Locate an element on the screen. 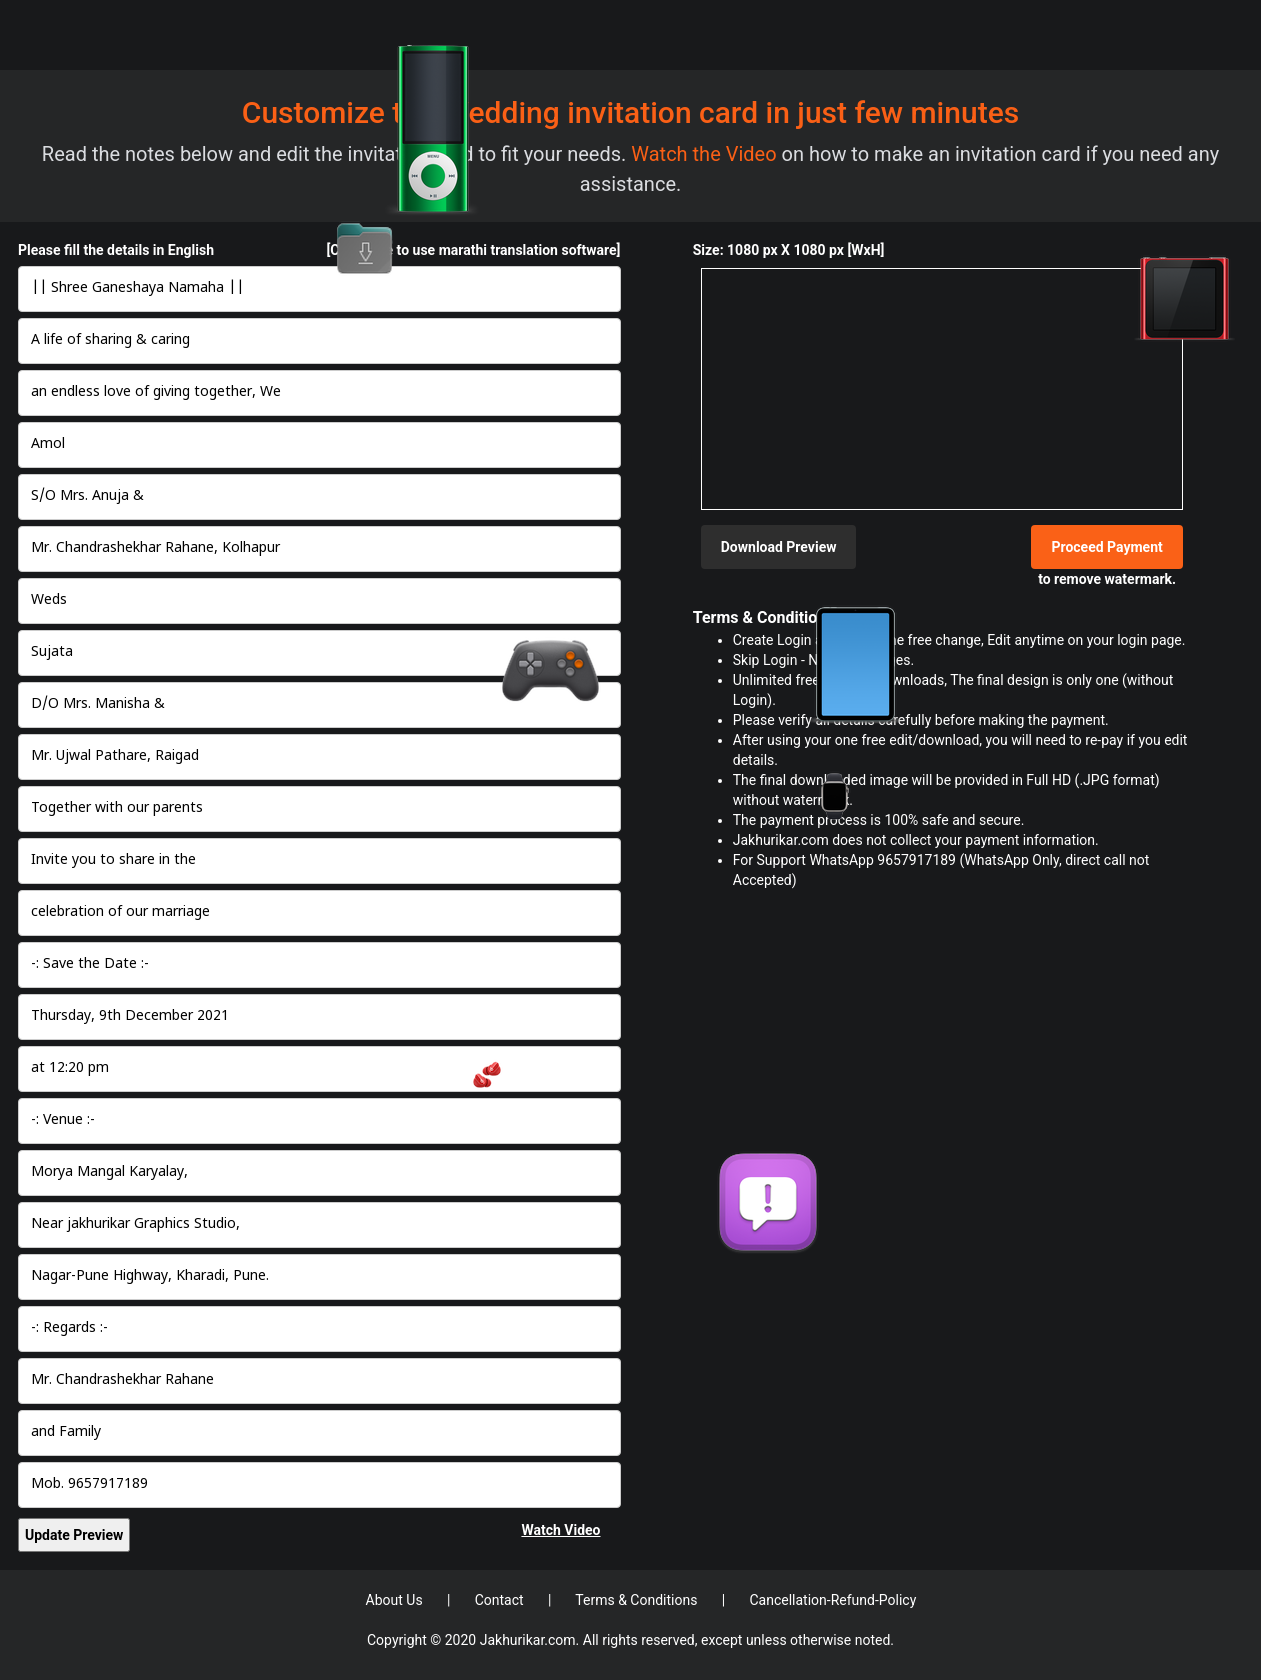 This screenshot has width=1261, height=1680. access your downloads folder is located at coordinates (364, 248).